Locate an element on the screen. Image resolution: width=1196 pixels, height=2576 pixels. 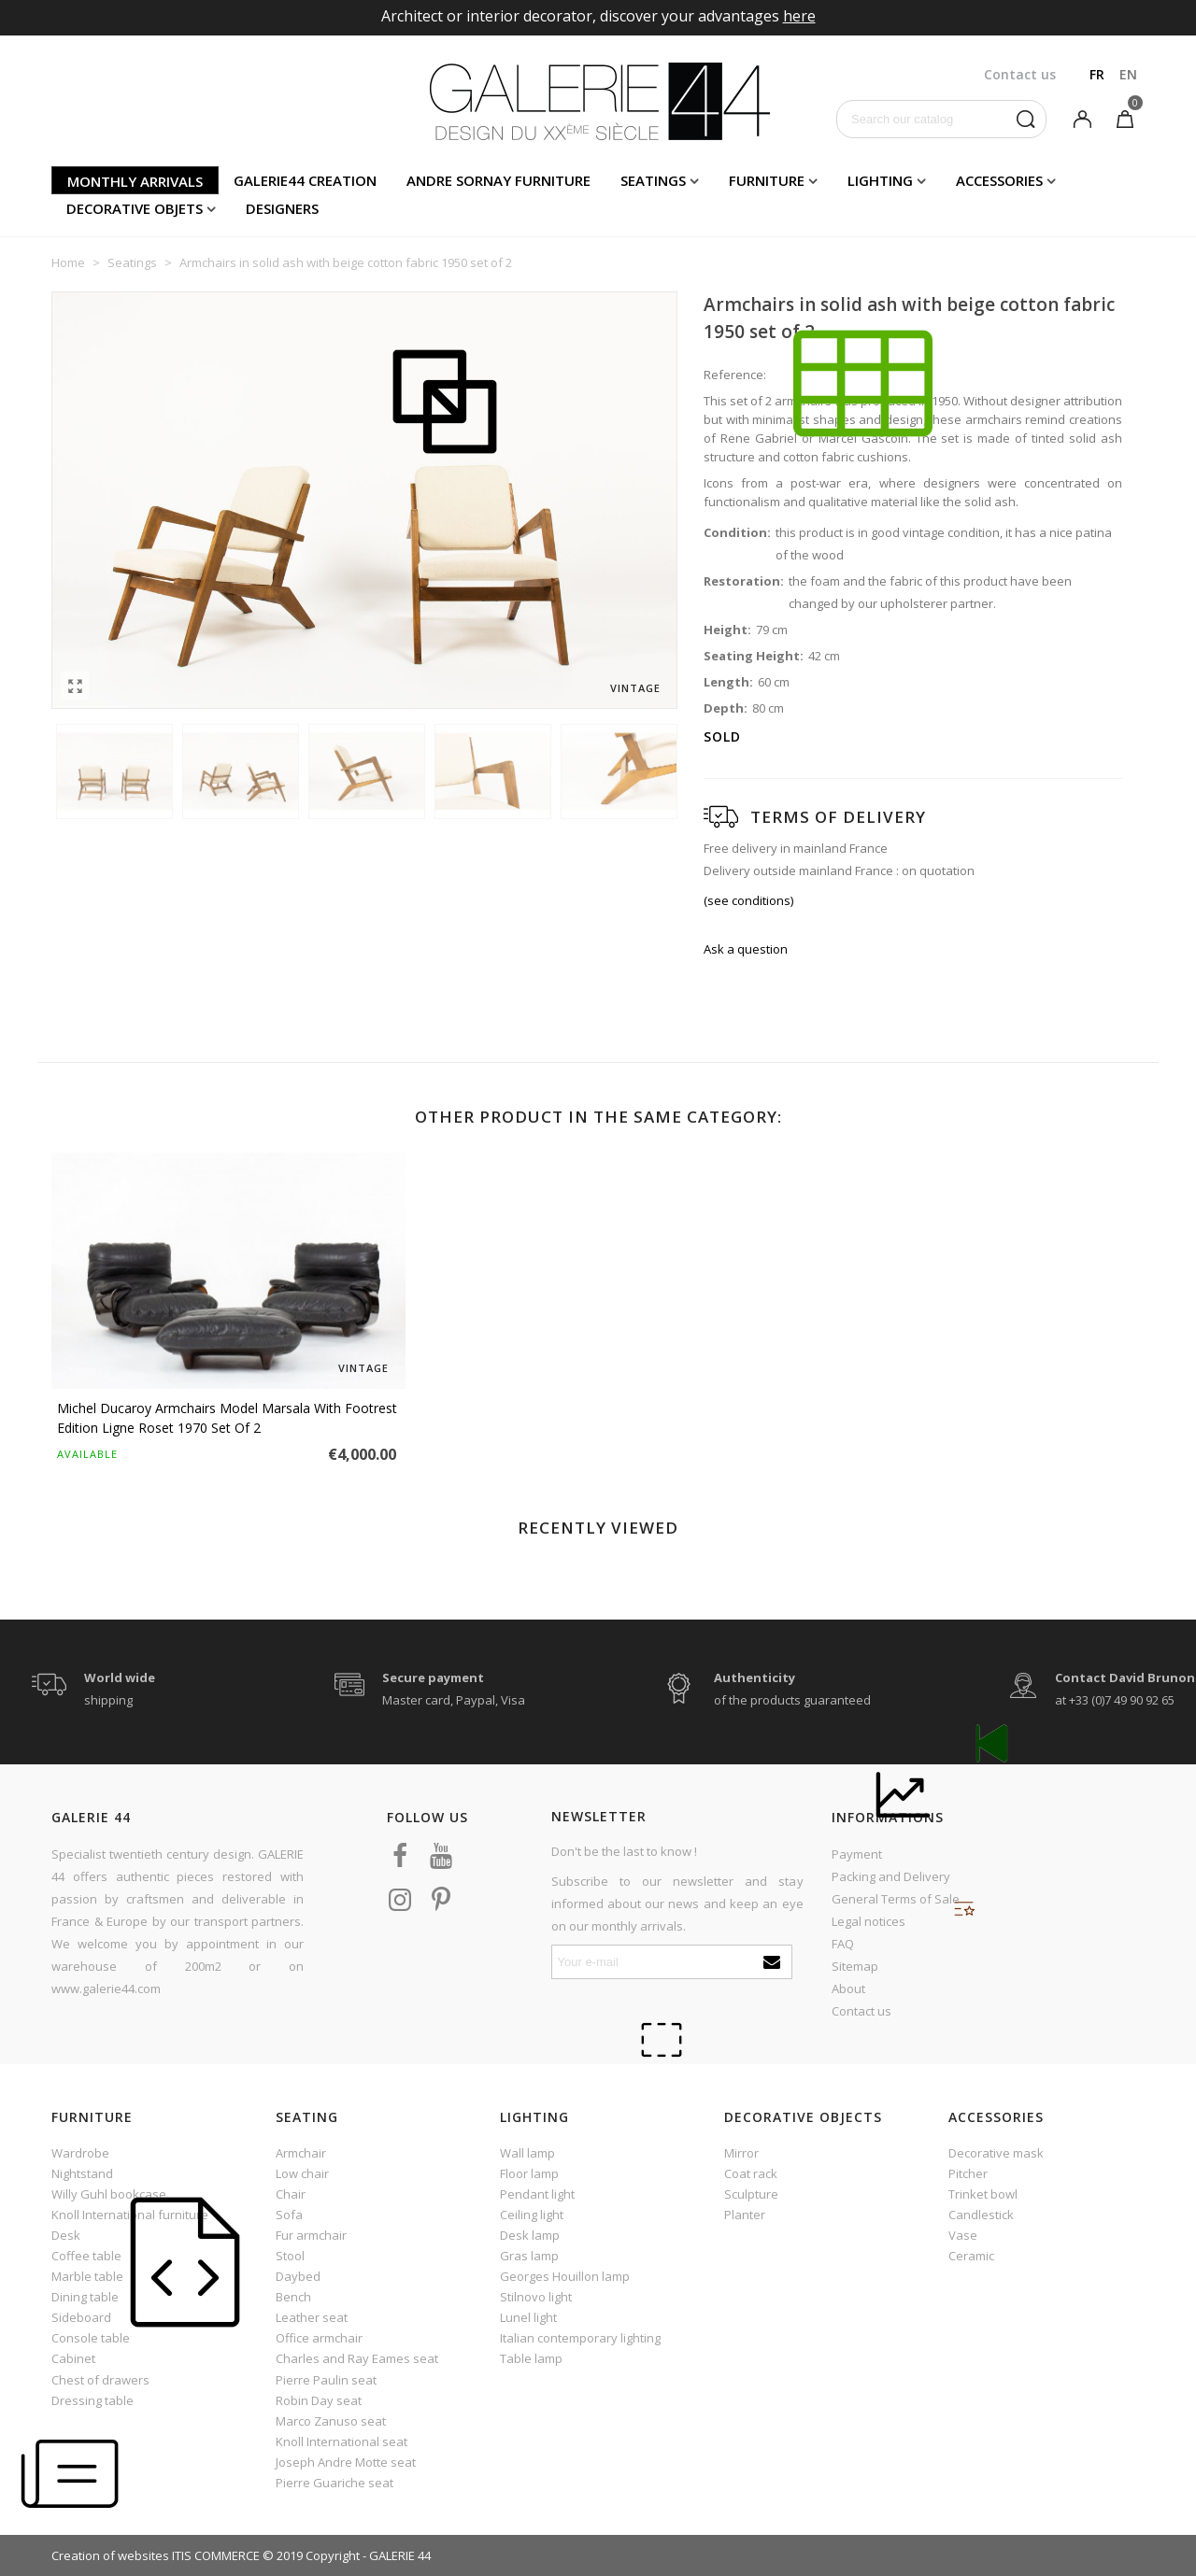
view all apps or menu options is located at coordinates (862, 383).